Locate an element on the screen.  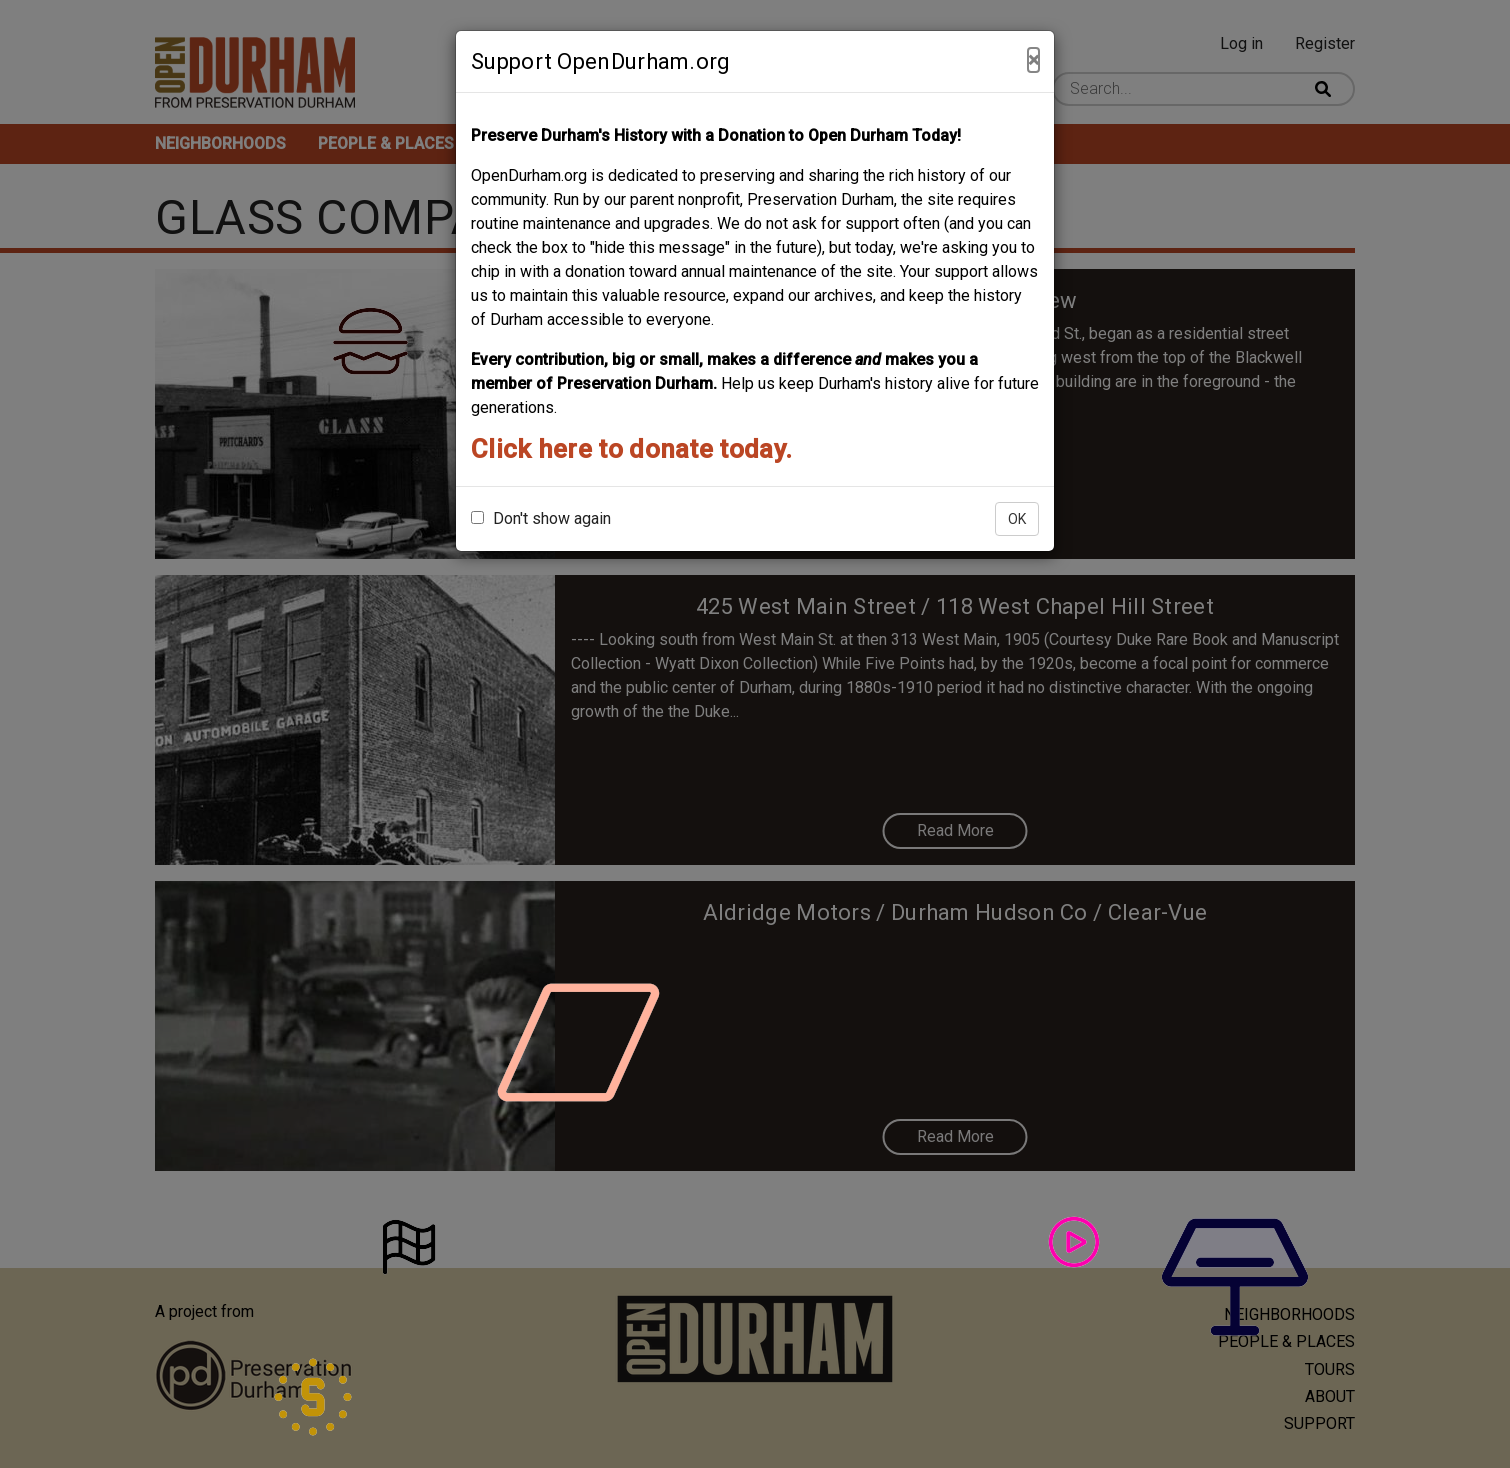
open navigation menu is located at coordinates (370, 342).